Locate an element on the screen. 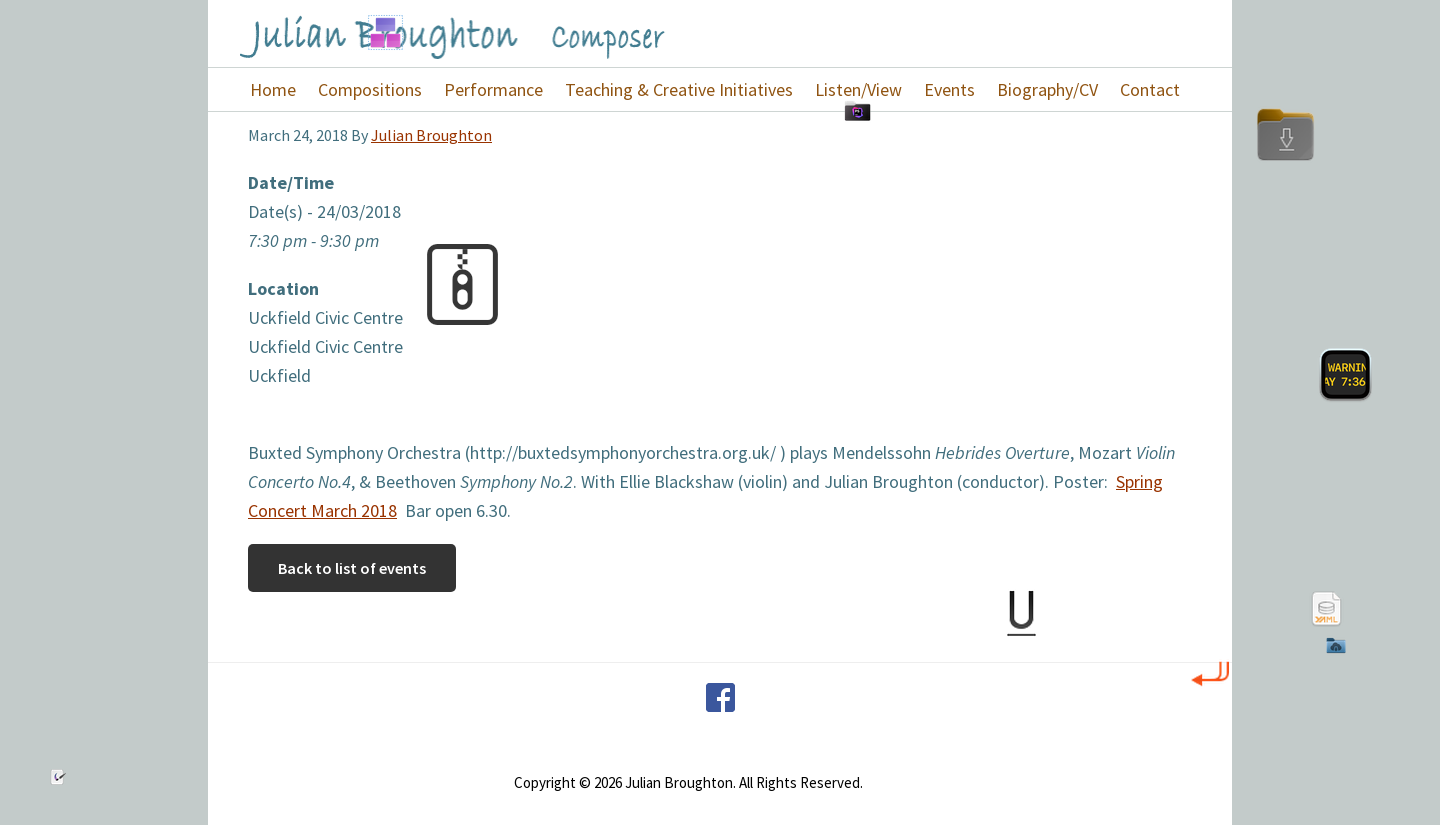 This screenshot has width=1440, height=825. folder containing phpstorm project files is located at coordinates (857, 111).